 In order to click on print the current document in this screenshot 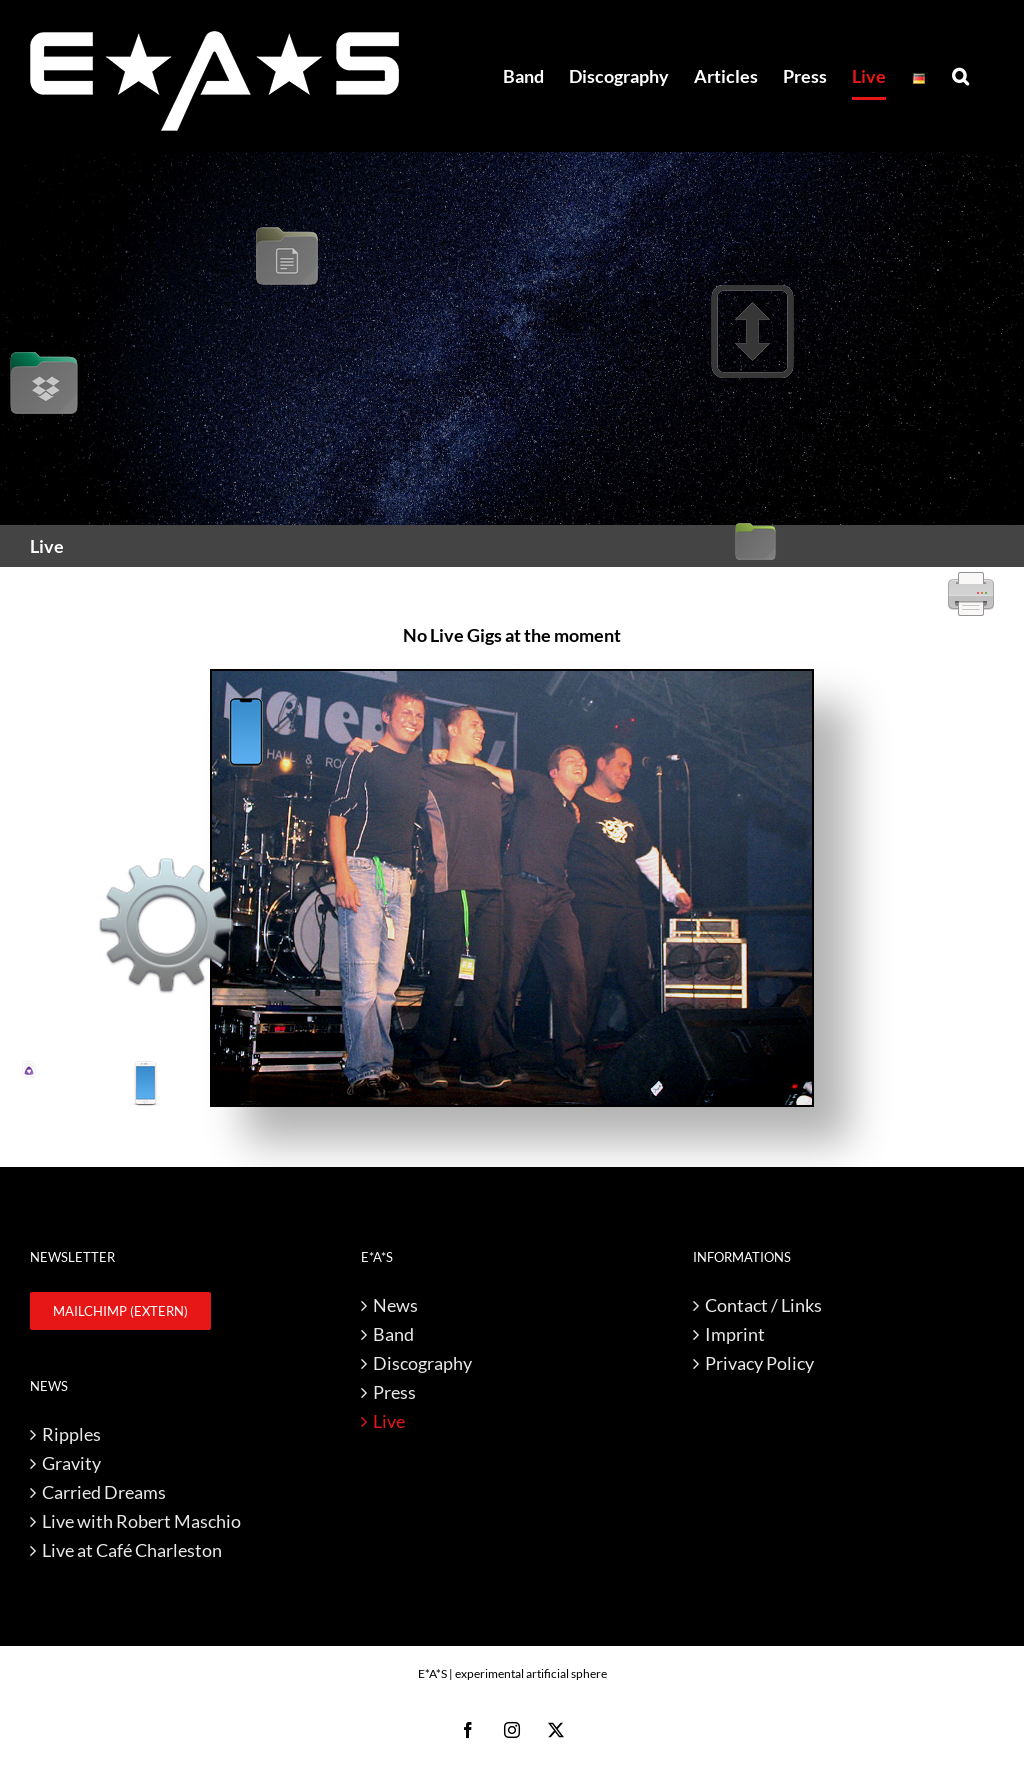, I will do `click(971, 594)`.